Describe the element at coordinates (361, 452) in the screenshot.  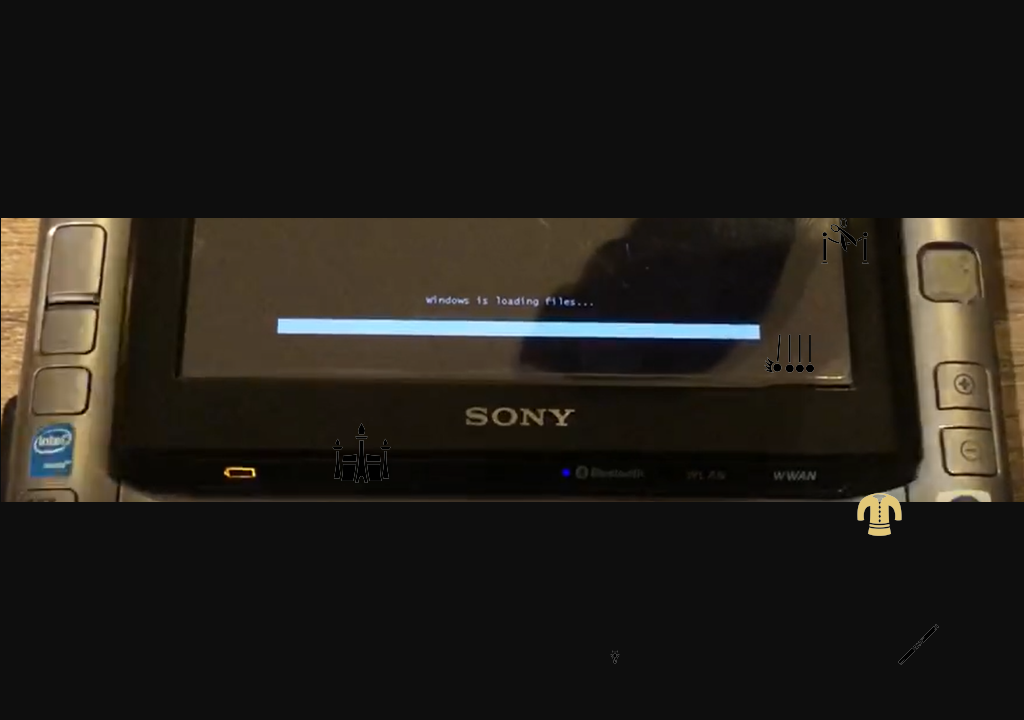
I see `access the castle or fortress location` at that location.